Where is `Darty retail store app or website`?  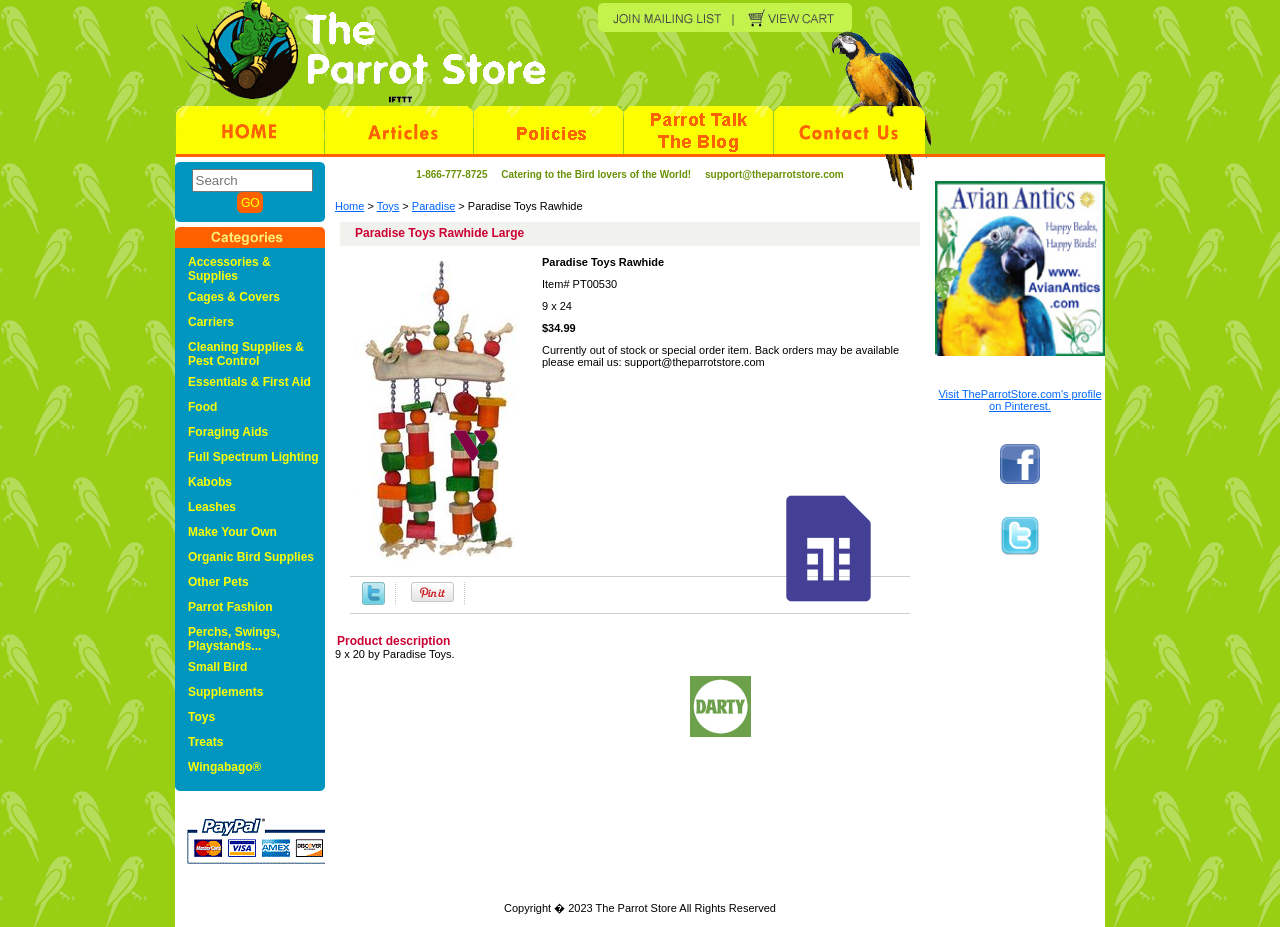 Darty retail store app or website is located at coordinates (720, 706).